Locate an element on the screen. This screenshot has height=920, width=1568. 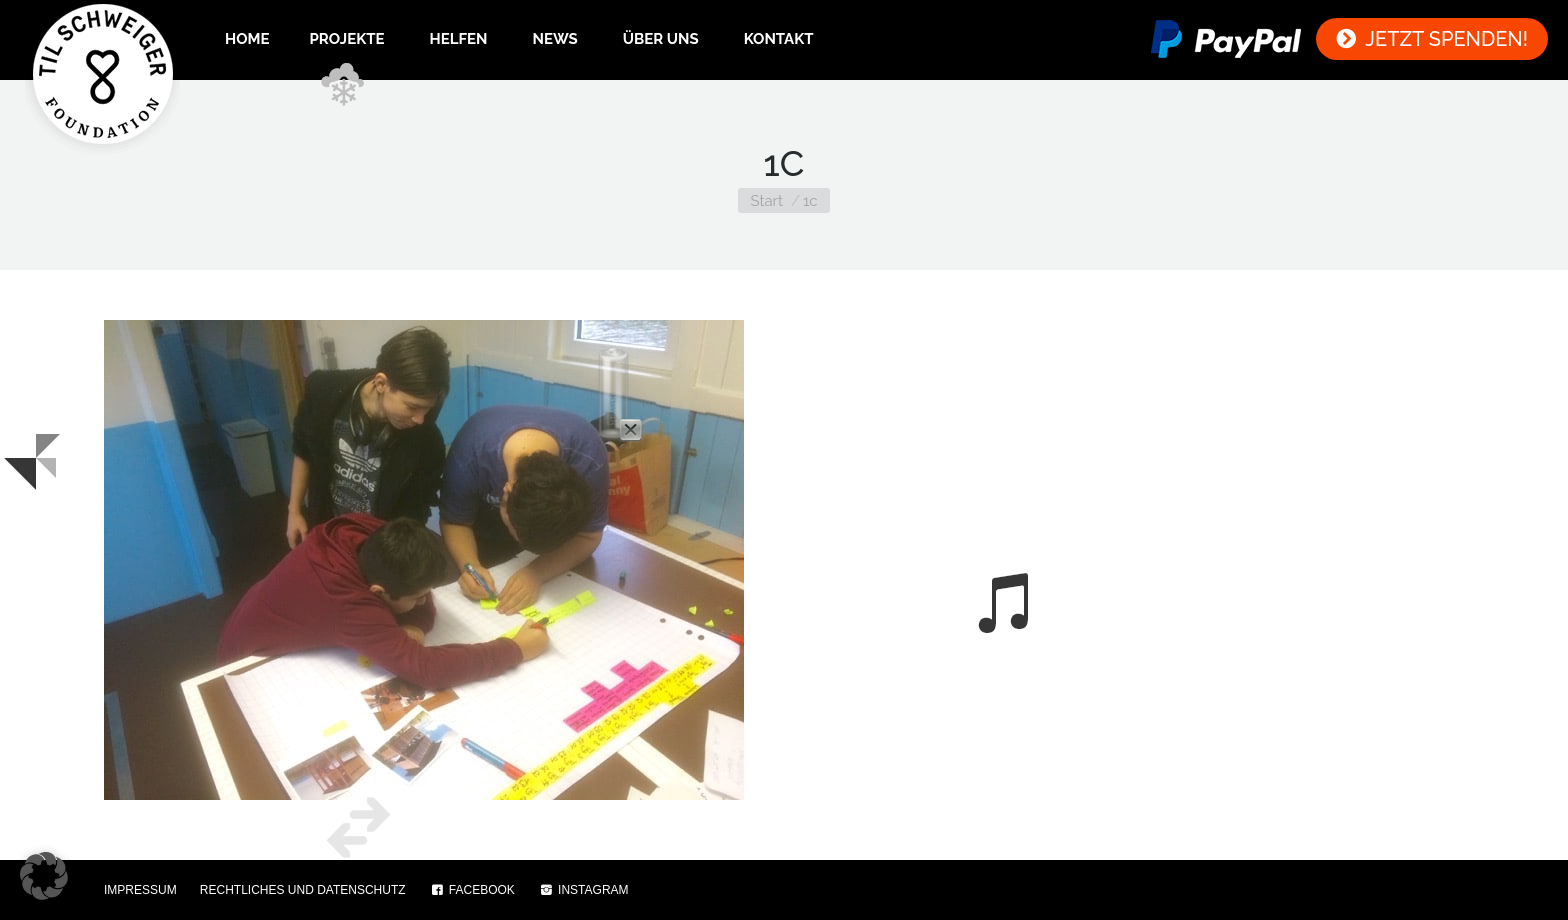
indicates idle network activity is located at coordinates (358, 827).